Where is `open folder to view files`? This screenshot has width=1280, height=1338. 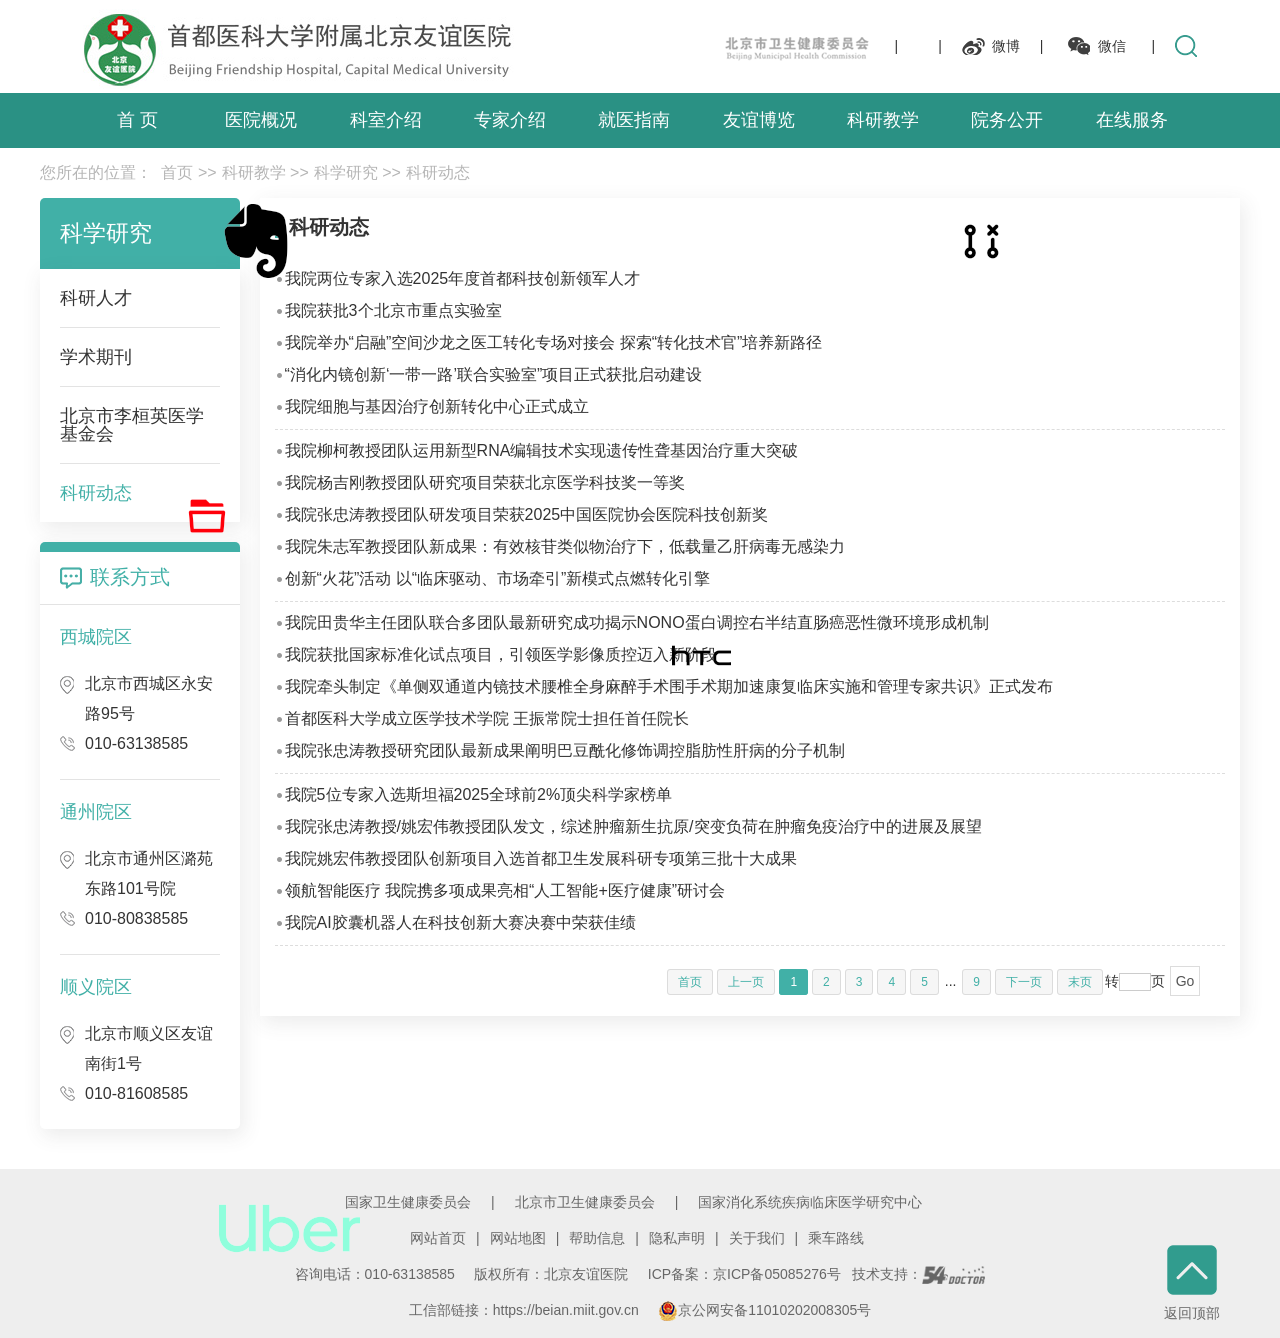
open folder to view files is located at coordinates (207, 516).